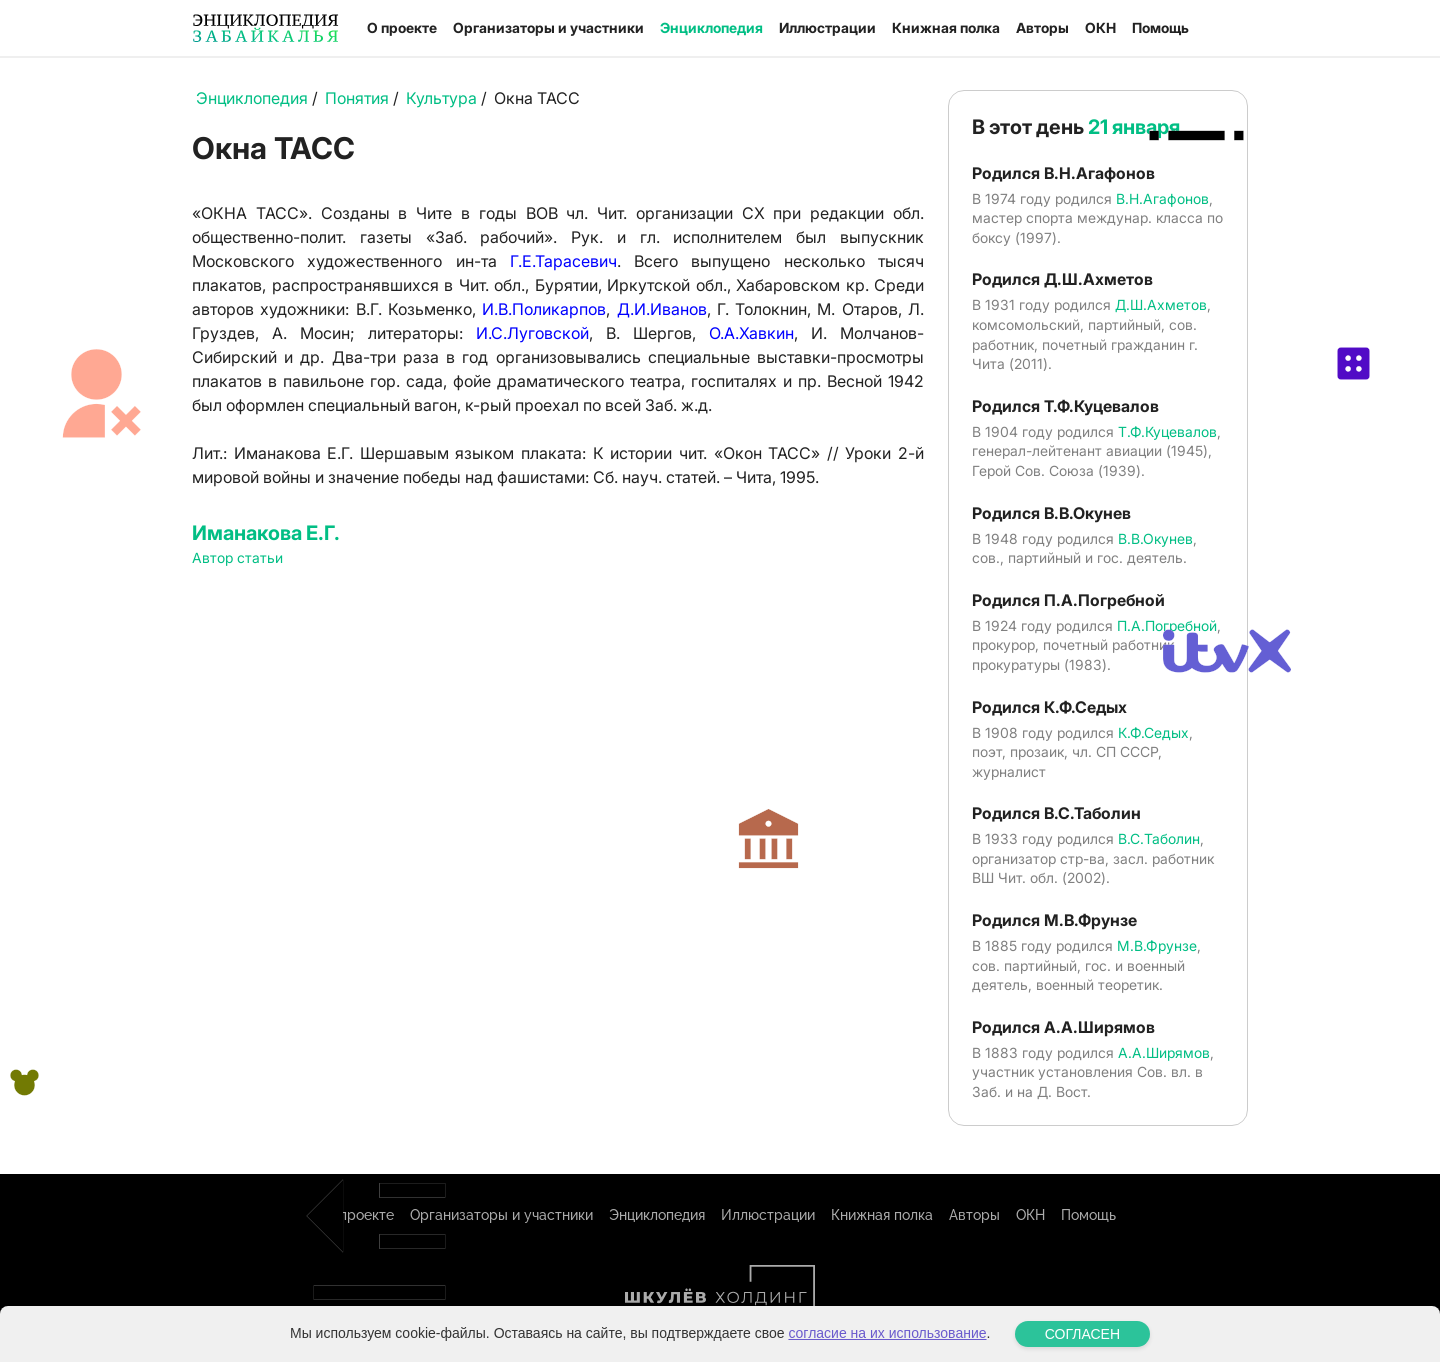 The image size is (1440, 1362). Describe the element at coordinates (379, 1241) in the screenshot. I see `collapse the sidebar menu` at that location.